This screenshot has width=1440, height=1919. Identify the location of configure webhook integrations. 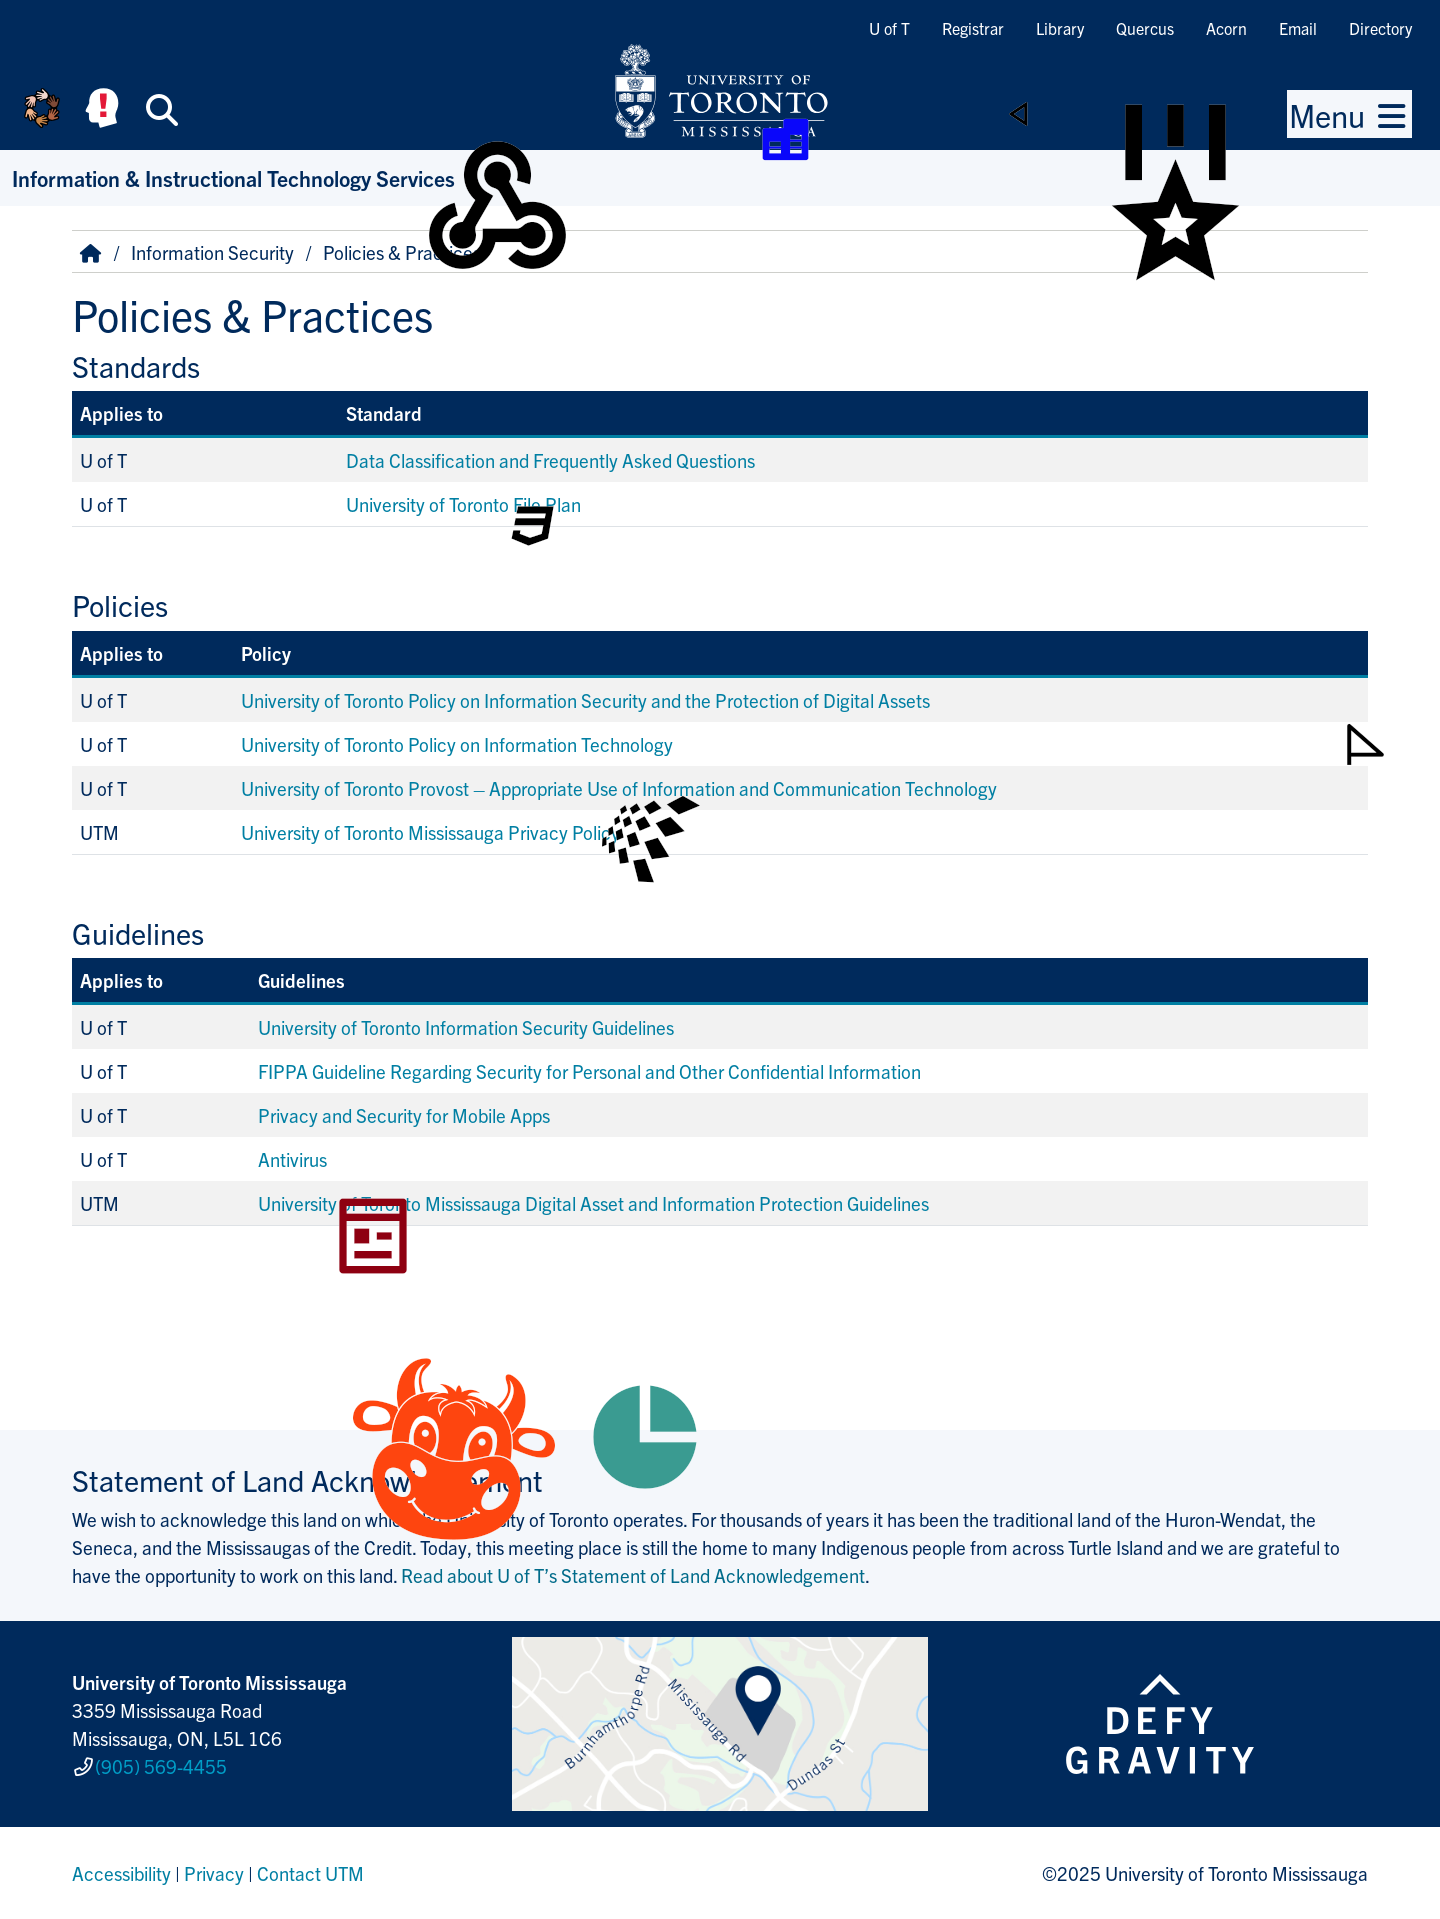
(497, 208).